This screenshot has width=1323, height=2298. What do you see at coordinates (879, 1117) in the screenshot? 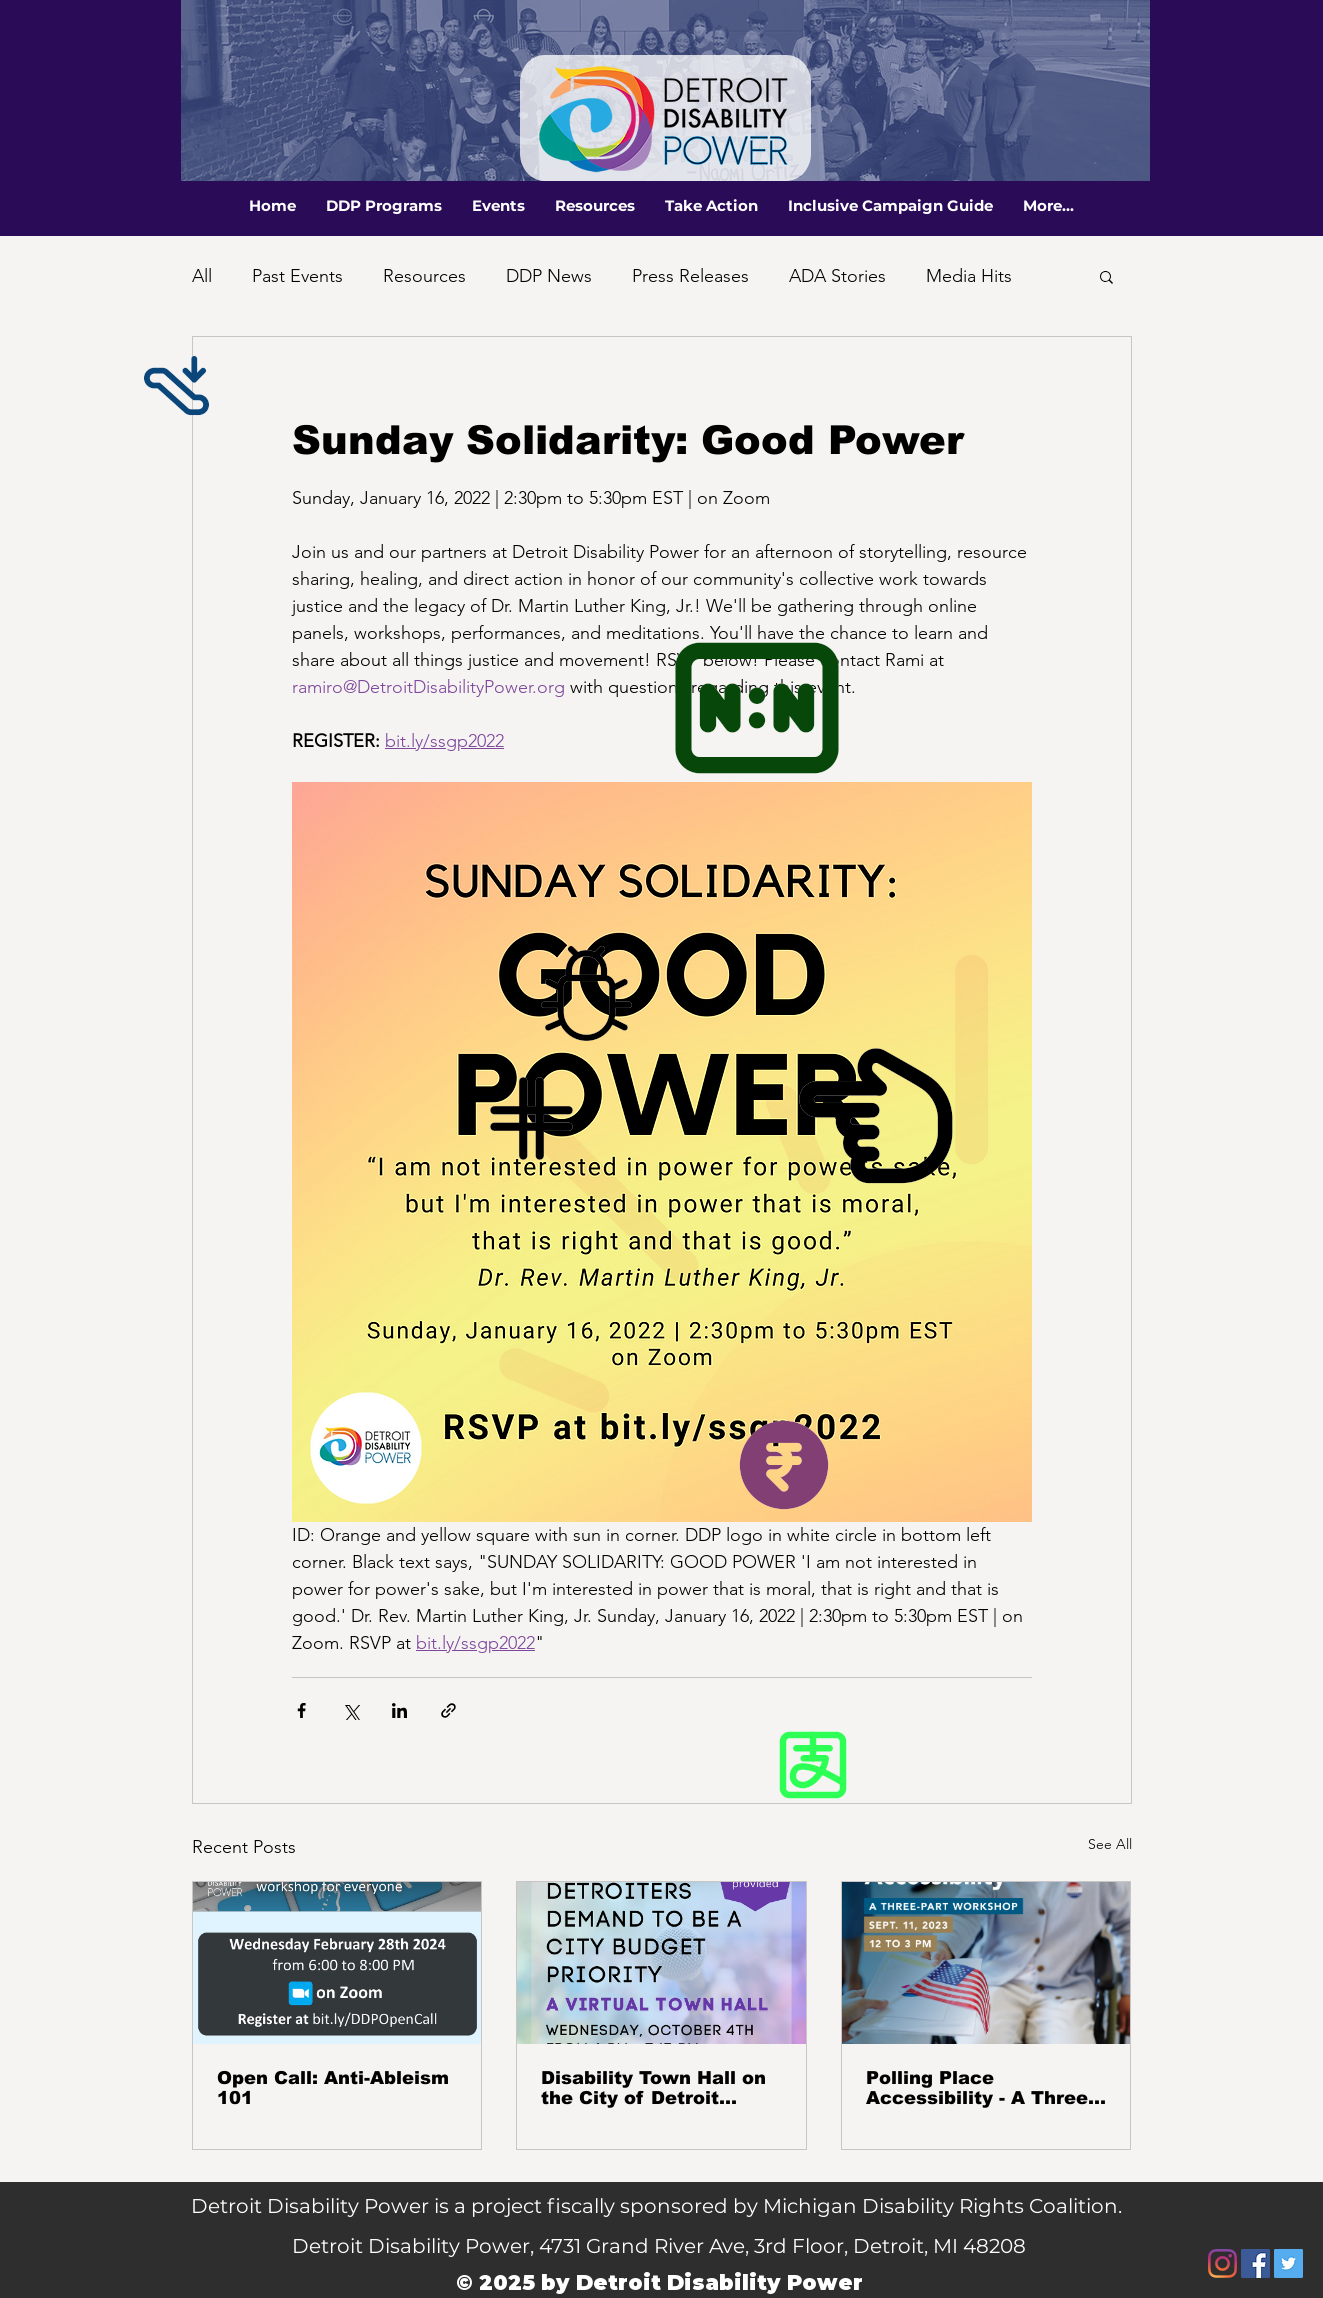
I see `navigate to previous item or section` at bounding box center [879, 1117].